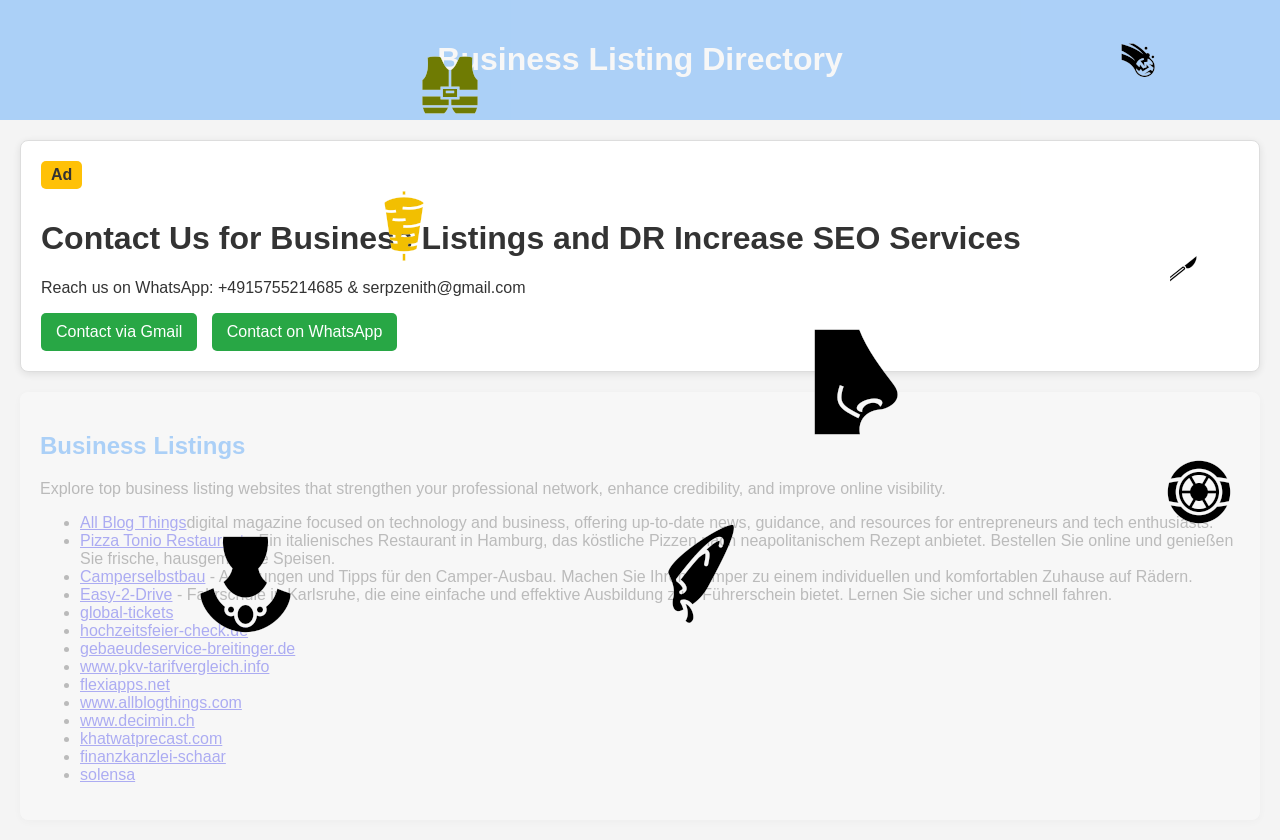 The height and width of the screenshot is (840, 1280). Describe the element at coordinates (1138, 60) in the screenshot. I see `indicates an unstable or volatile attack in-game` at that location.